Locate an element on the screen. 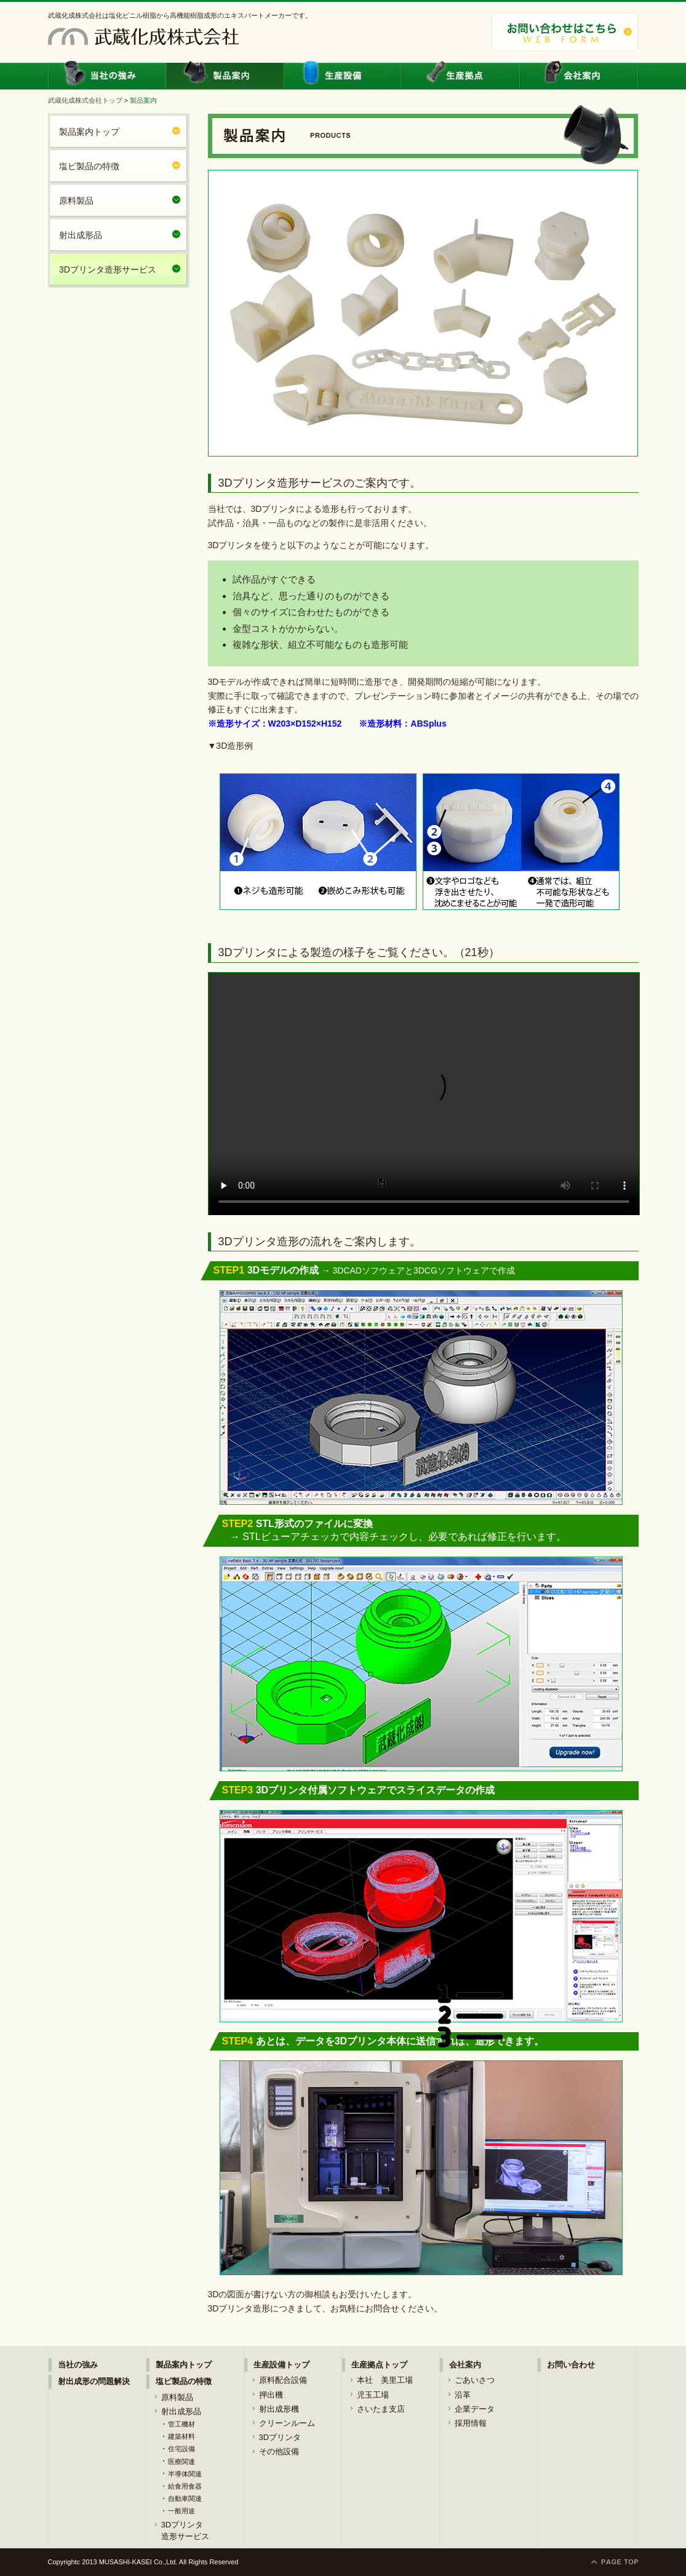 The width and height of the screenshot is (686, 2576). format text as a numbered list is located at coordinates (472, 2016).